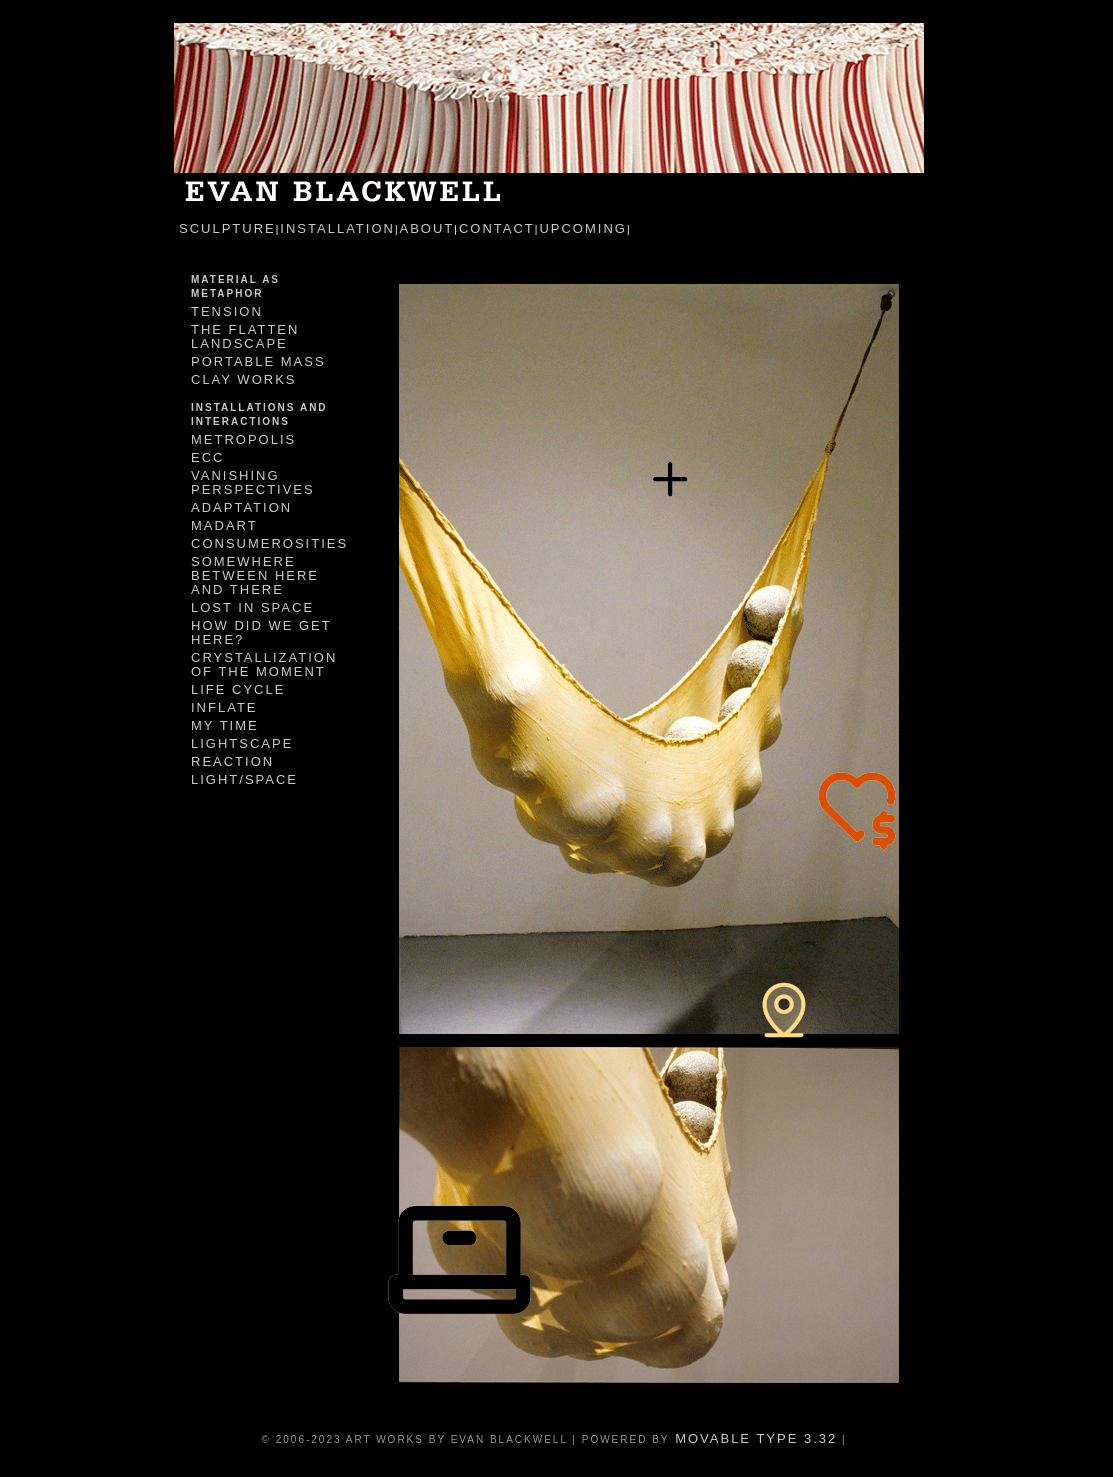 This screenshot has height=1477, width=1113. I want to click on add a new item, so click(671, 480).